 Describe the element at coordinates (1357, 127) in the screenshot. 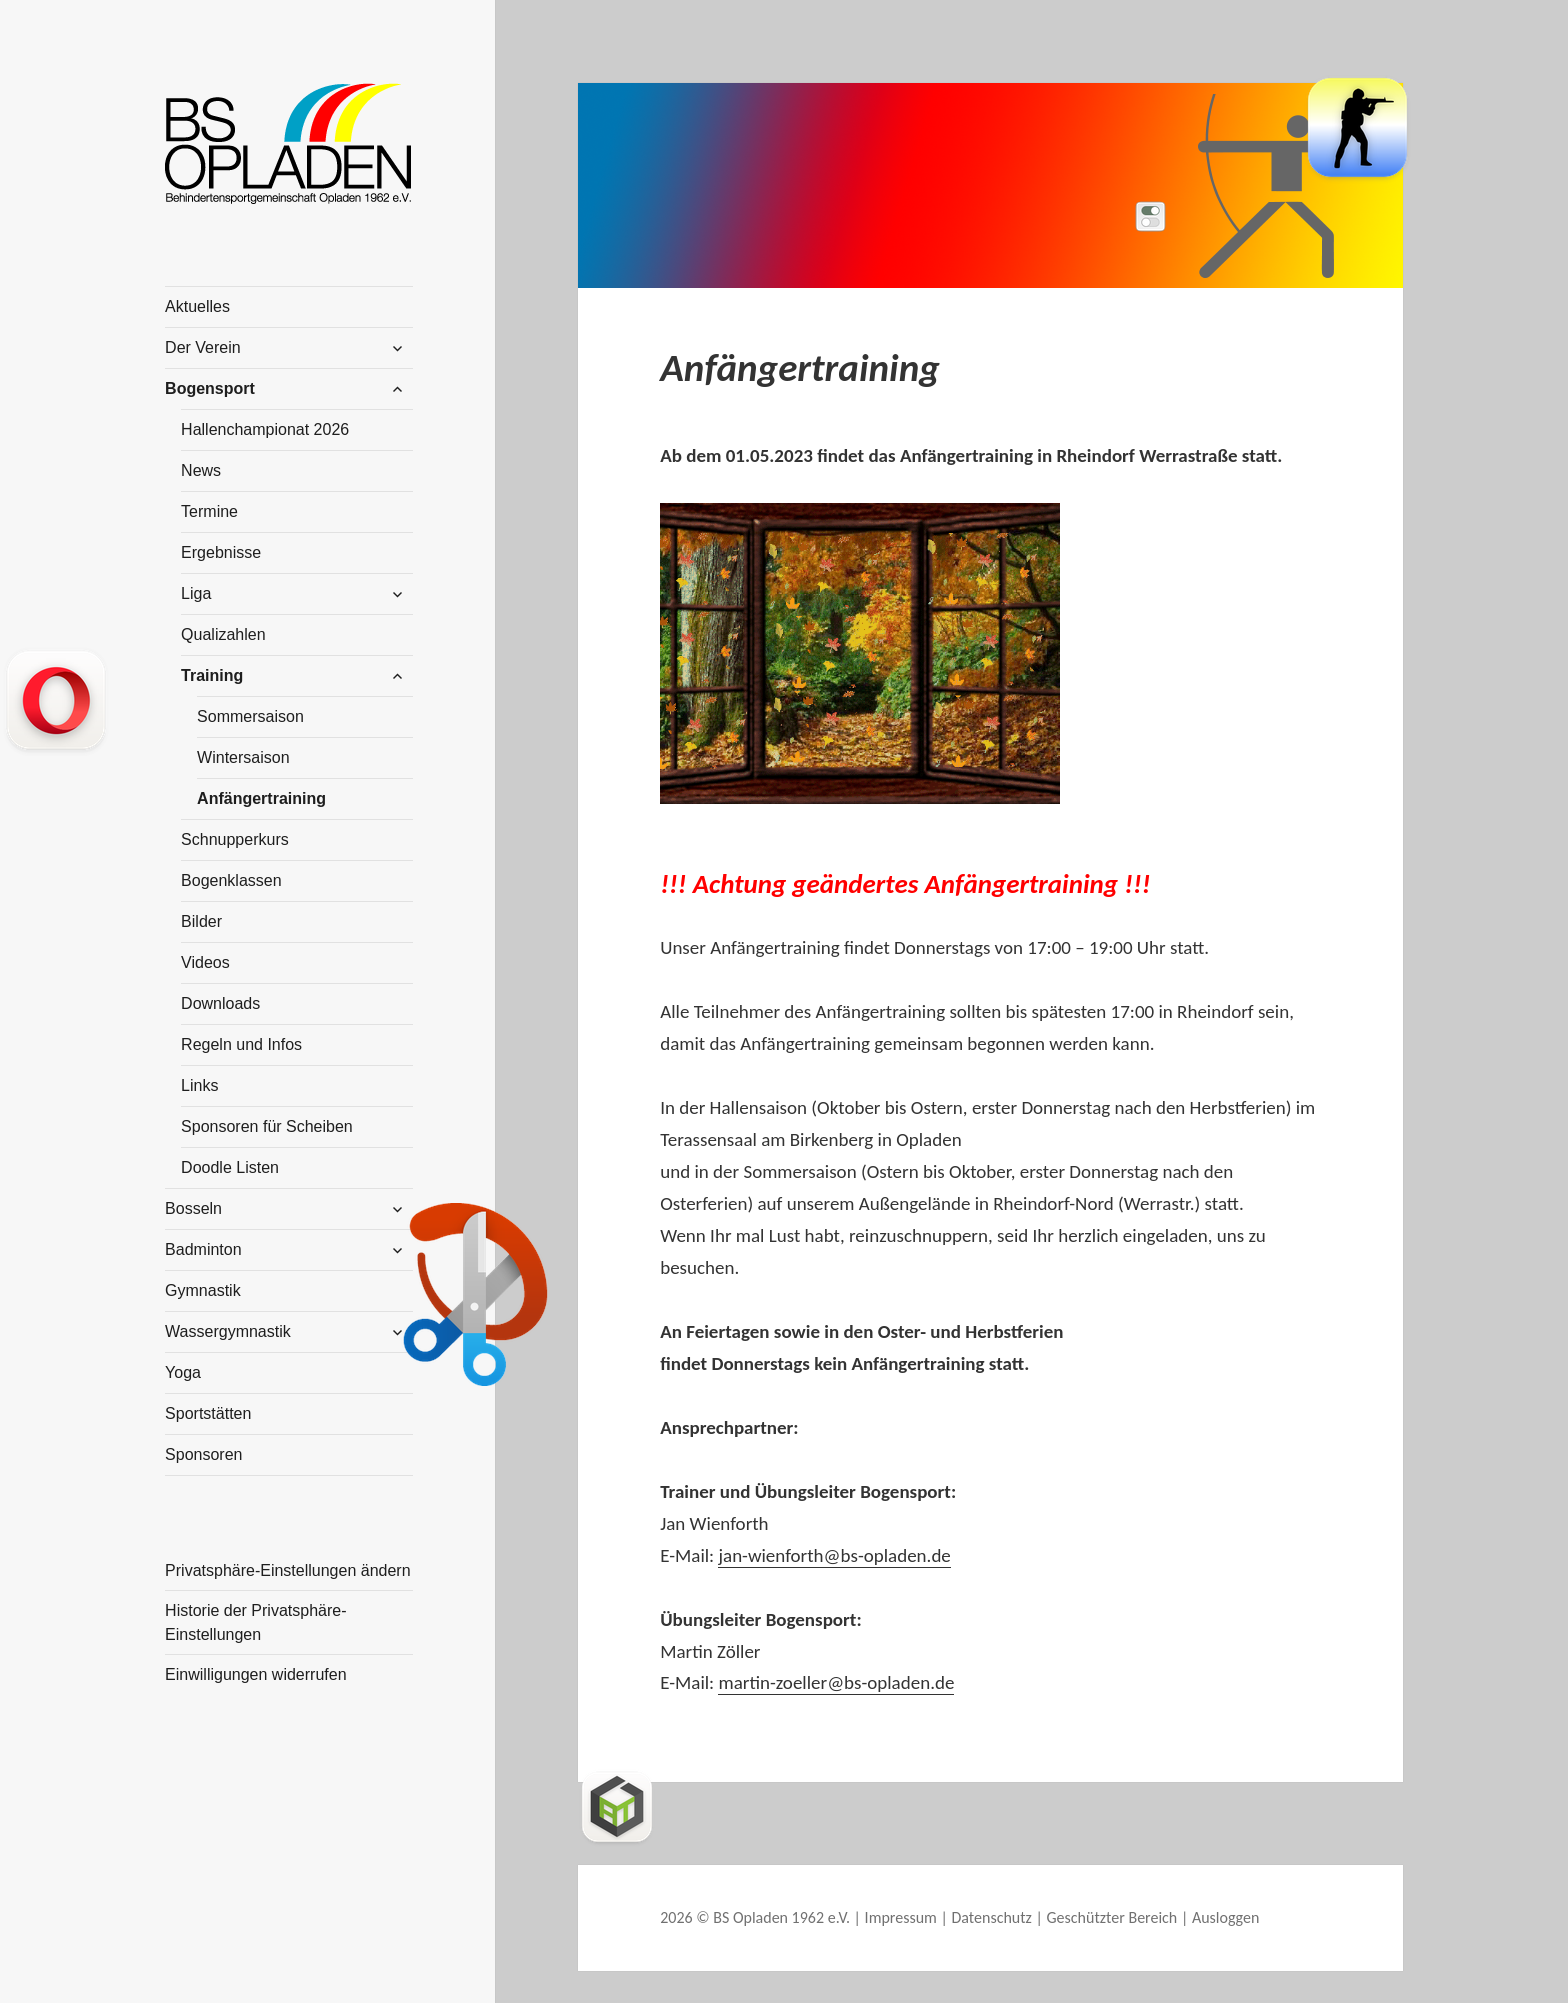

I see `launch counter-strike` at that location.